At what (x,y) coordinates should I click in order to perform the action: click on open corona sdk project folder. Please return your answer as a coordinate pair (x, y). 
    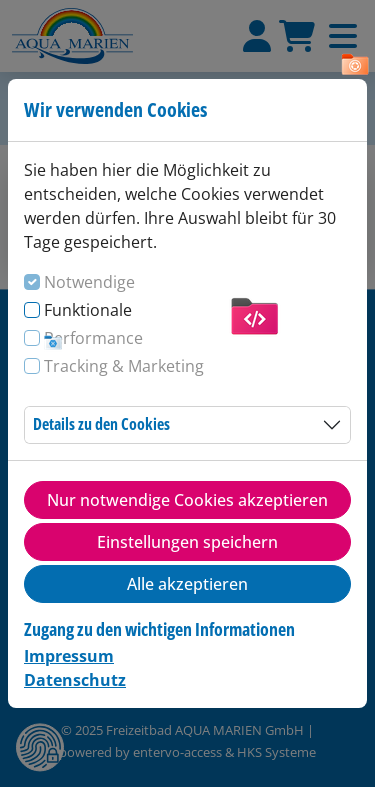
    Looking at the image, I should click on (355, 65).